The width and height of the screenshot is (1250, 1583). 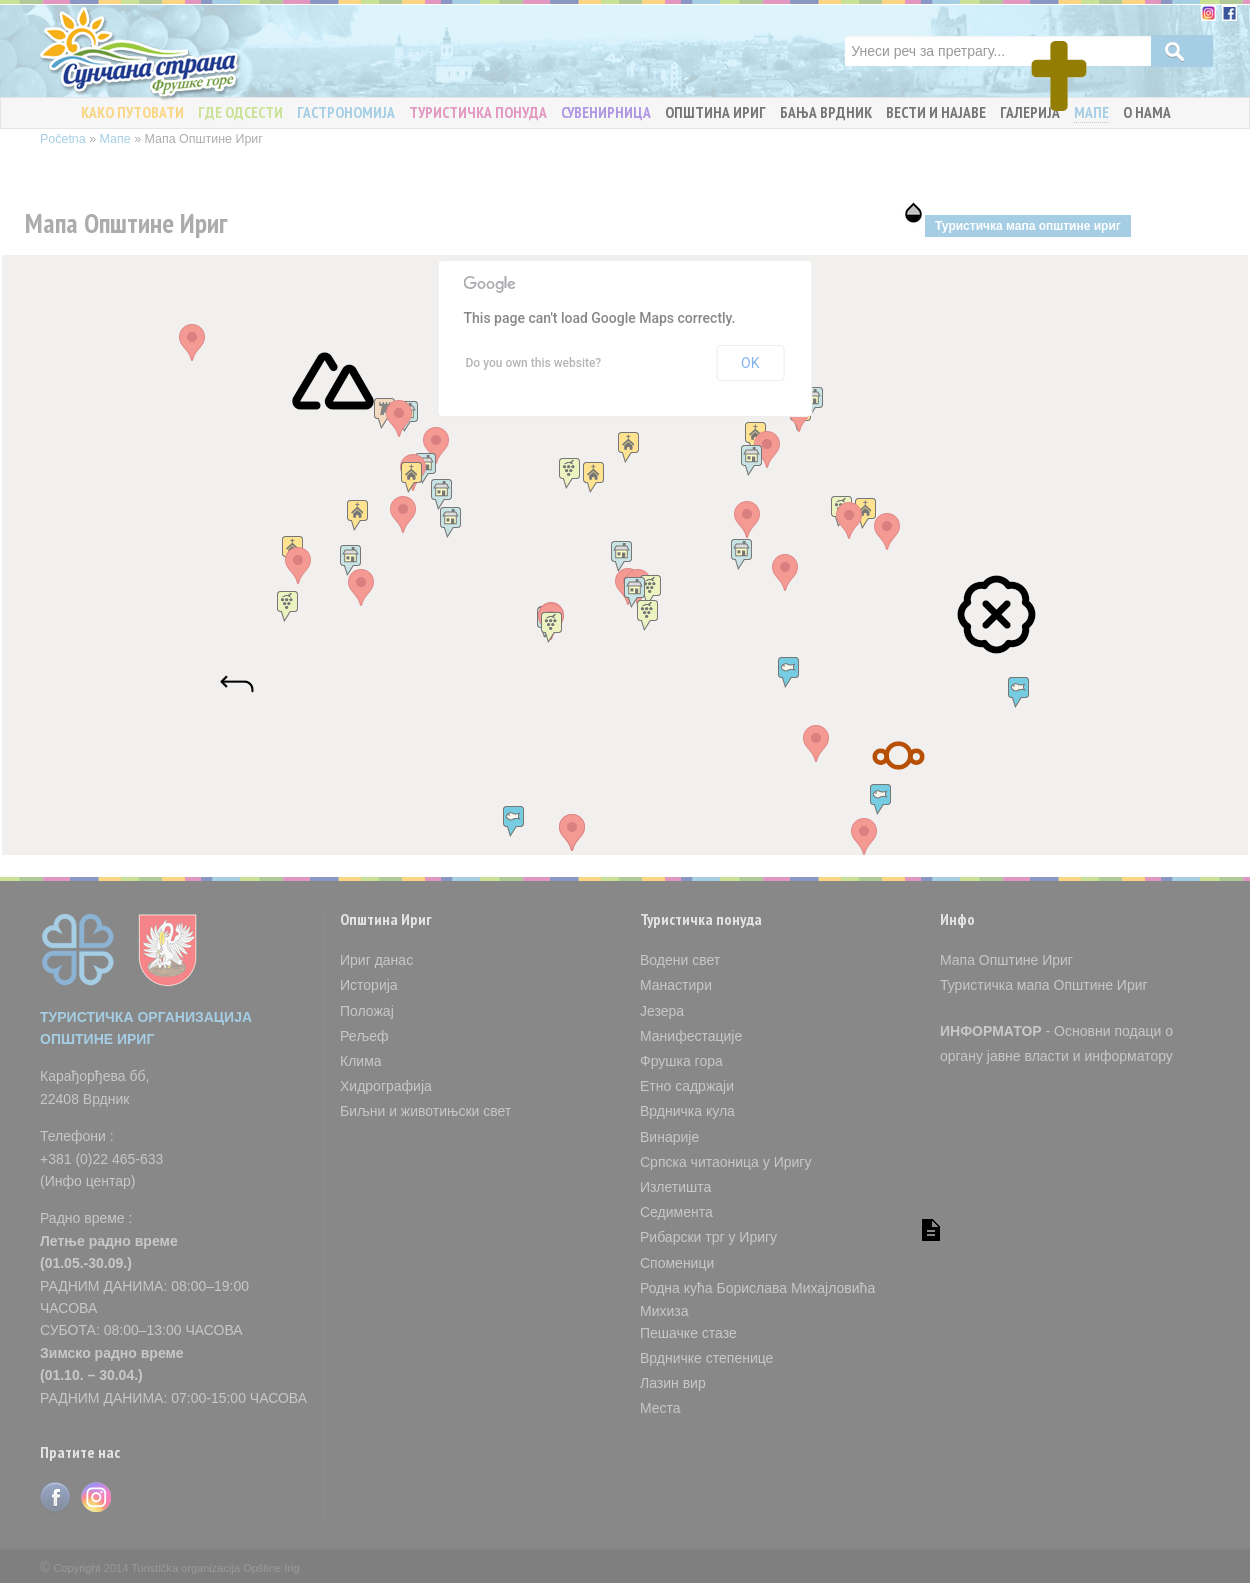 What do you see at coordinates (913, 212) in the screenshot?
I see `adjust opacity or transparency settings` at bounding box center [913, 212].